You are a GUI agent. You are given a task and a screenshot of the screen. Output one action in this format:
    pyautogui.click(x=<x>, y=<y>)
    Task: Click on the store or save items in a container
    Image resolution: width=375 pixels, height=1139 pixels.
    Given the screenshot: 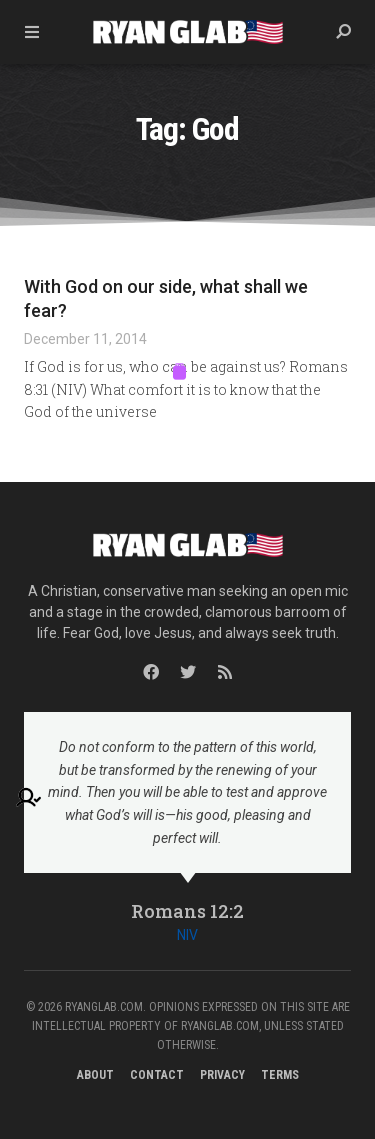 What is the action you would take?
    pyautogui.click(x=179, y=371)
    